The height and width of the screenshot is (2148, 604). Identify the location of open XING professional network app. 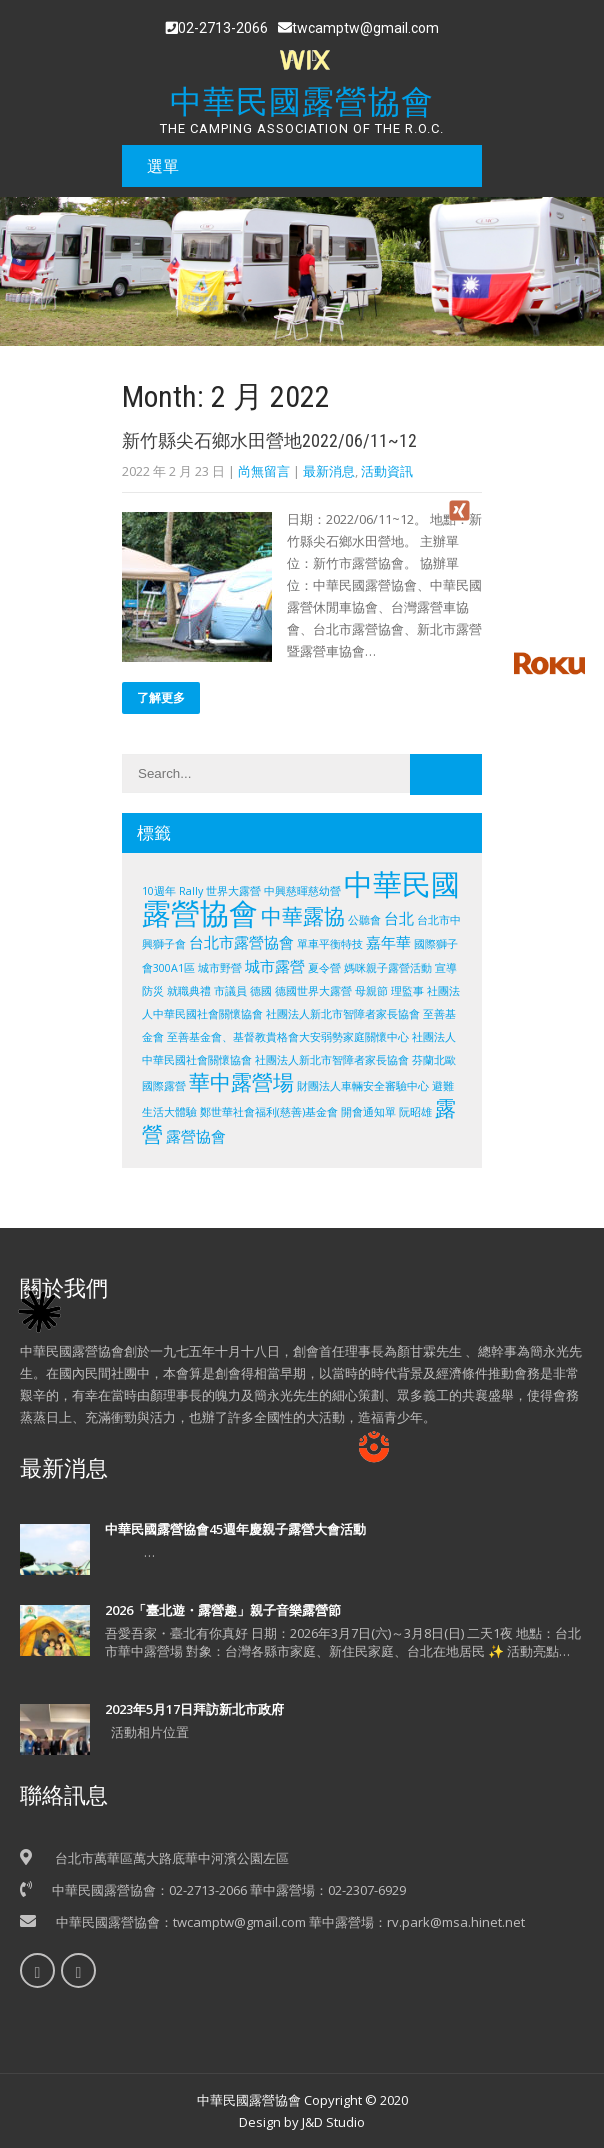
(459, 510).